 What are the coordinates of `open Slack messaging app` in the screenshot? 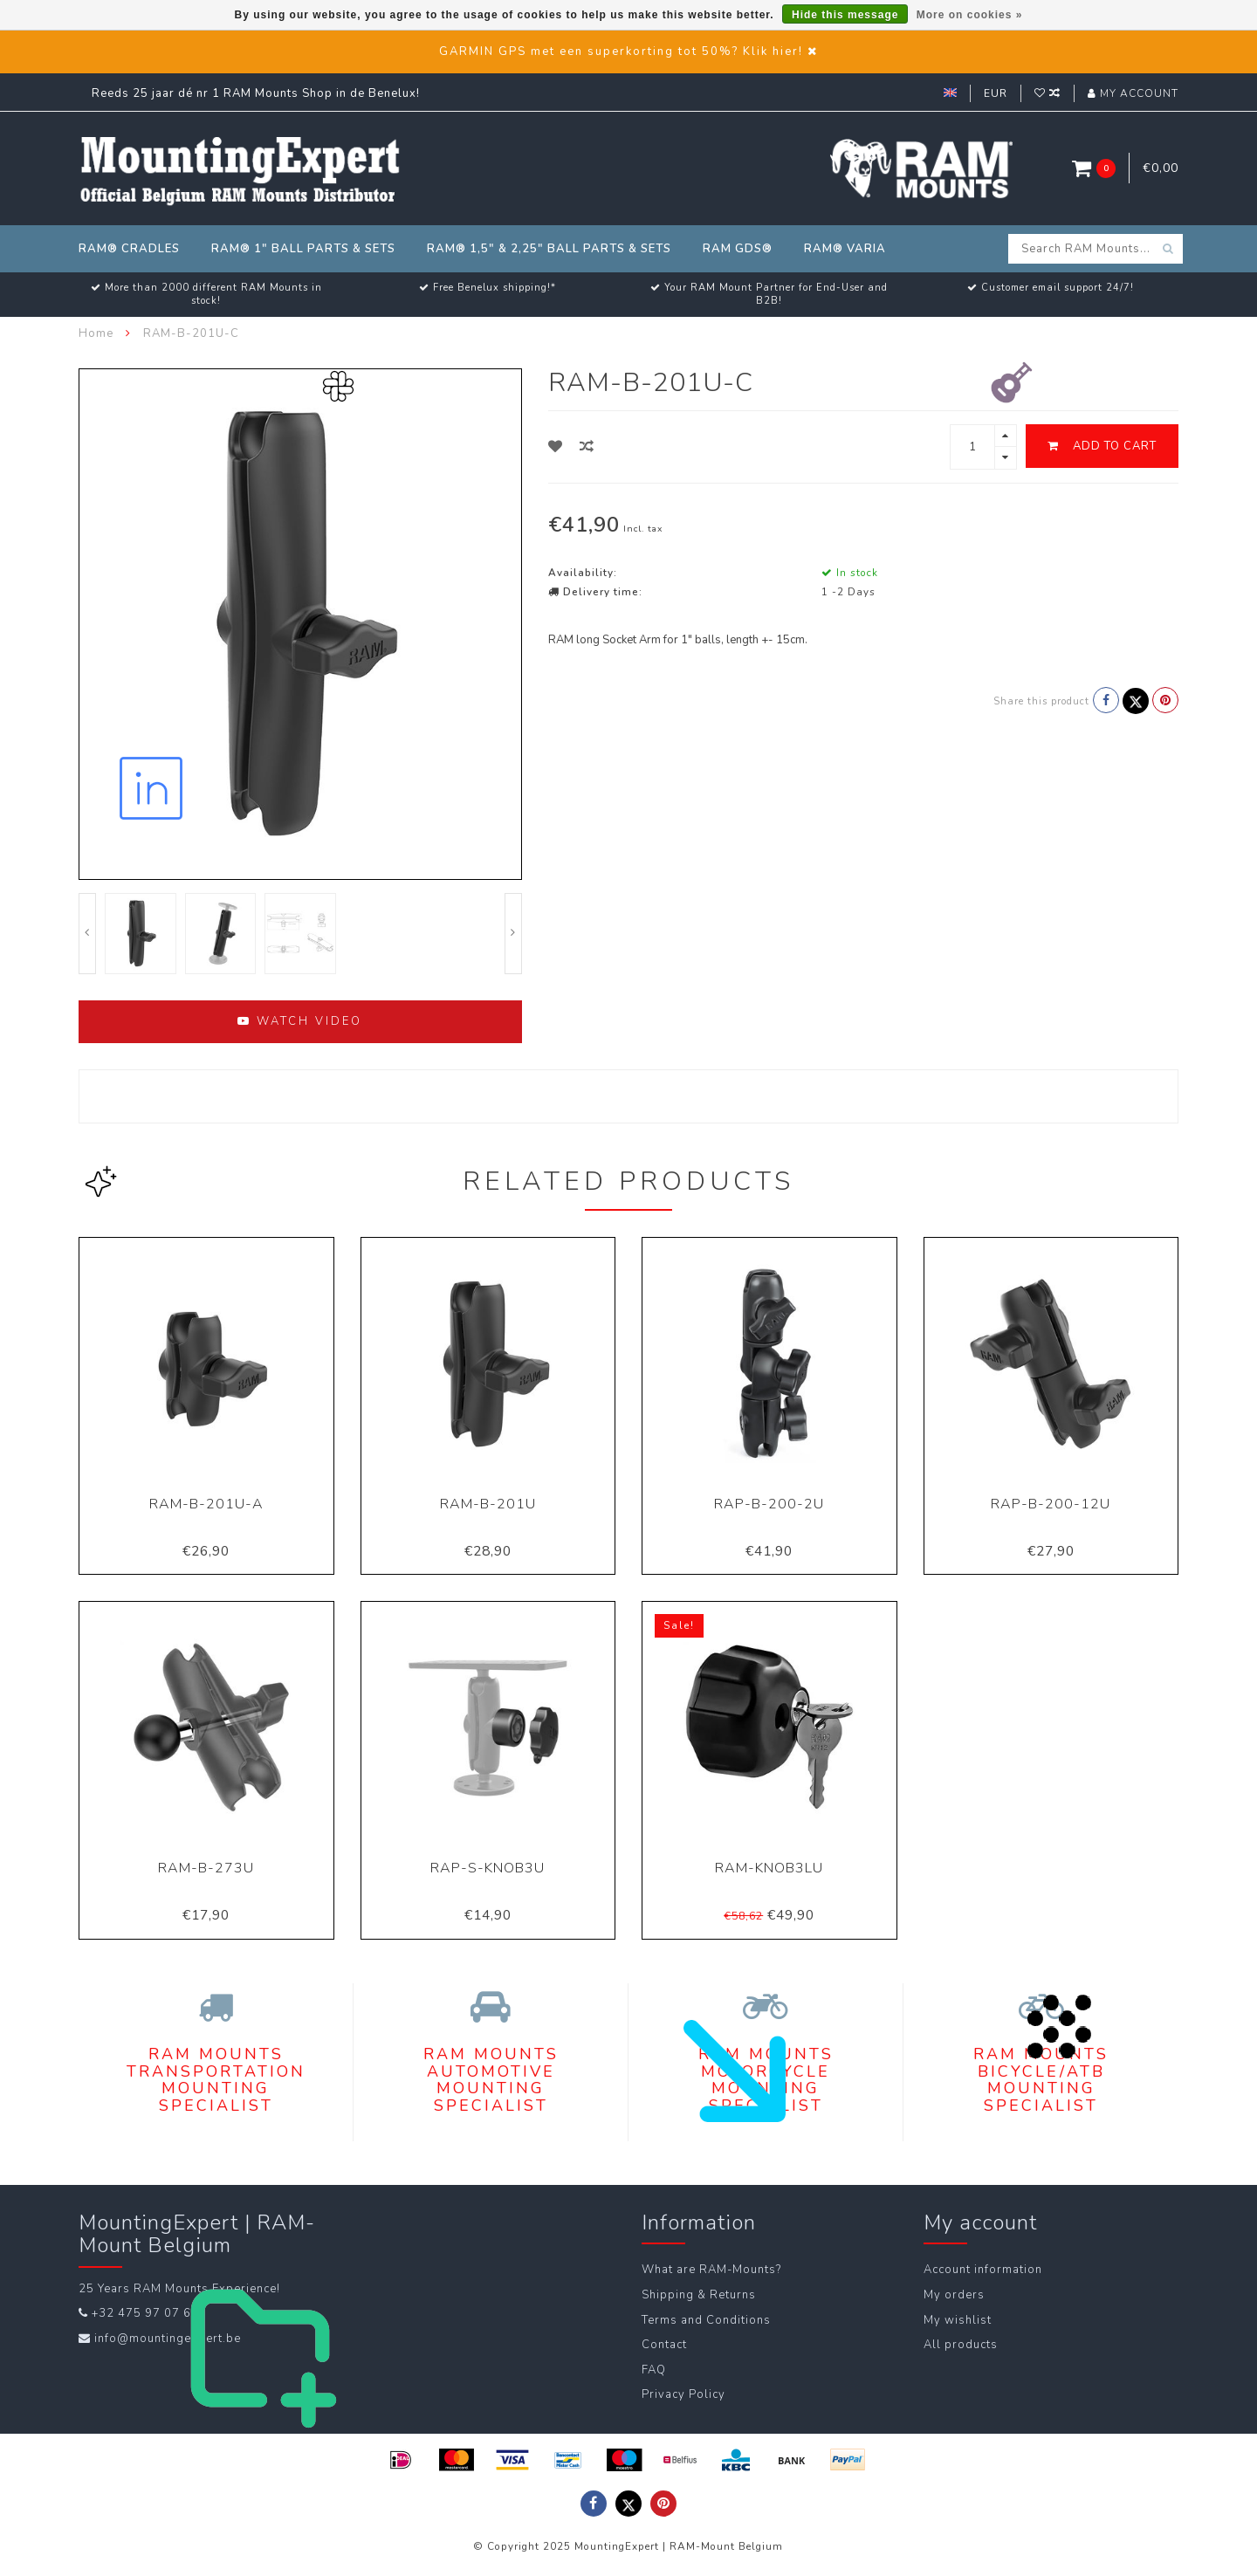 It's located at (338, 386).